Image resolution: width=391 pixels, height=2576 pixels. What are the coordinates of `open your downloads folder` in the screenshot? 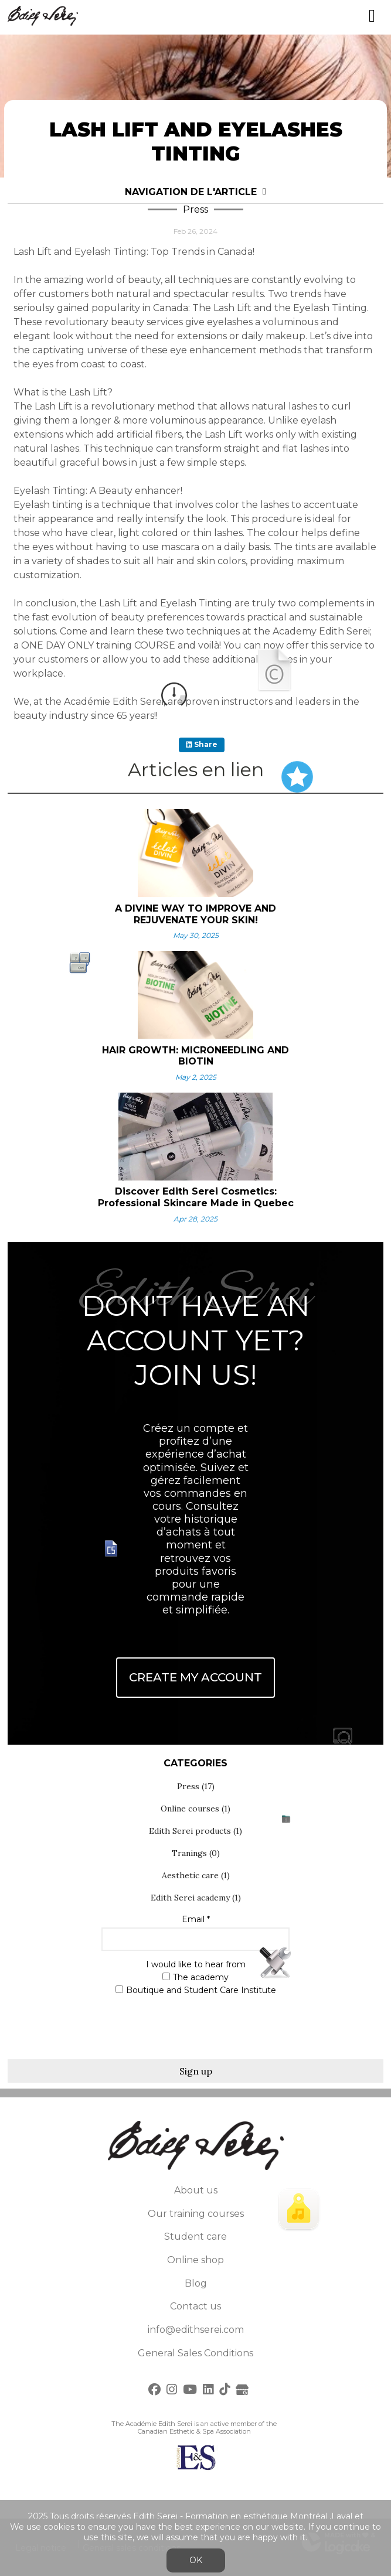 It's located at (286, 1819).